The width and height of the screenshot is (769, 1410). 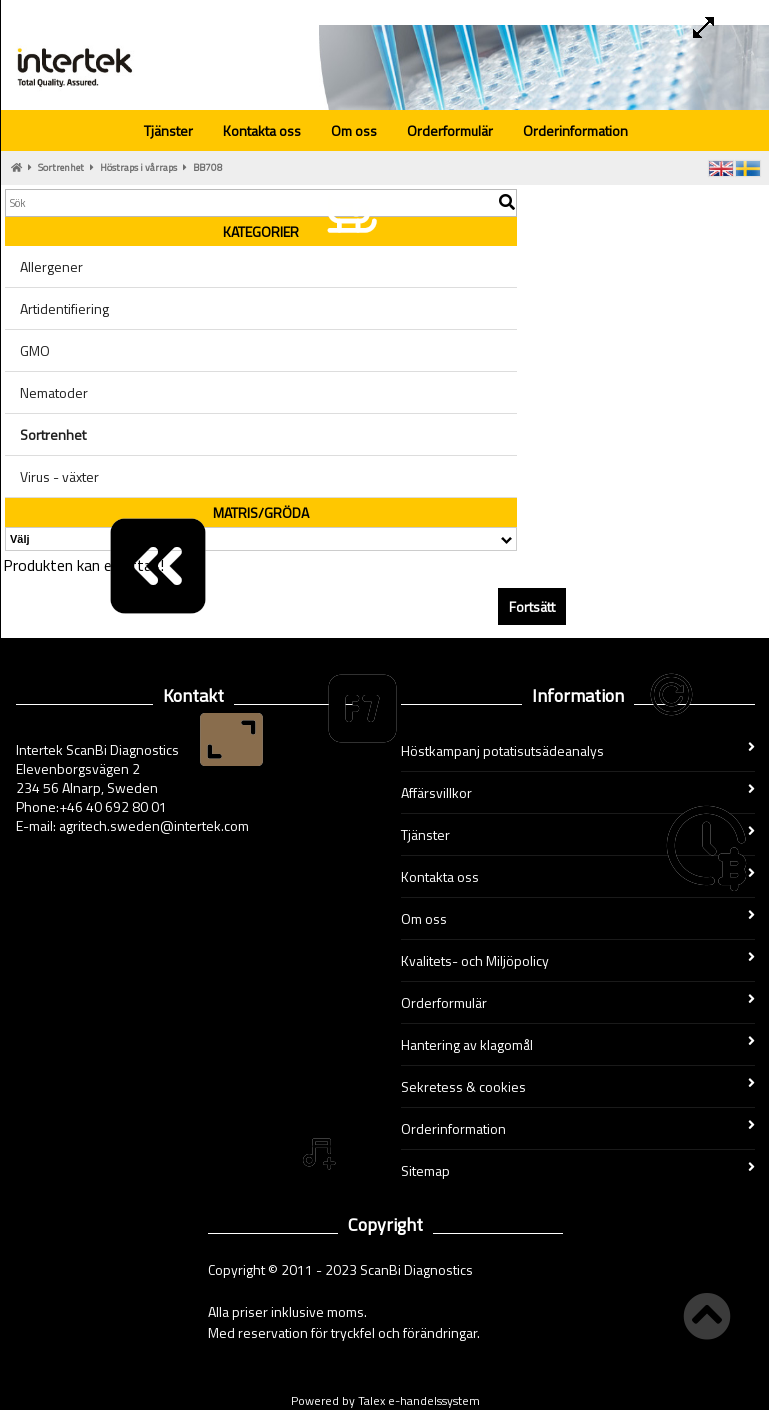 What do you see at coordinates (671, 694) in the screenshot?
I see `refresh or reload content` at bounding box center [671, 694].